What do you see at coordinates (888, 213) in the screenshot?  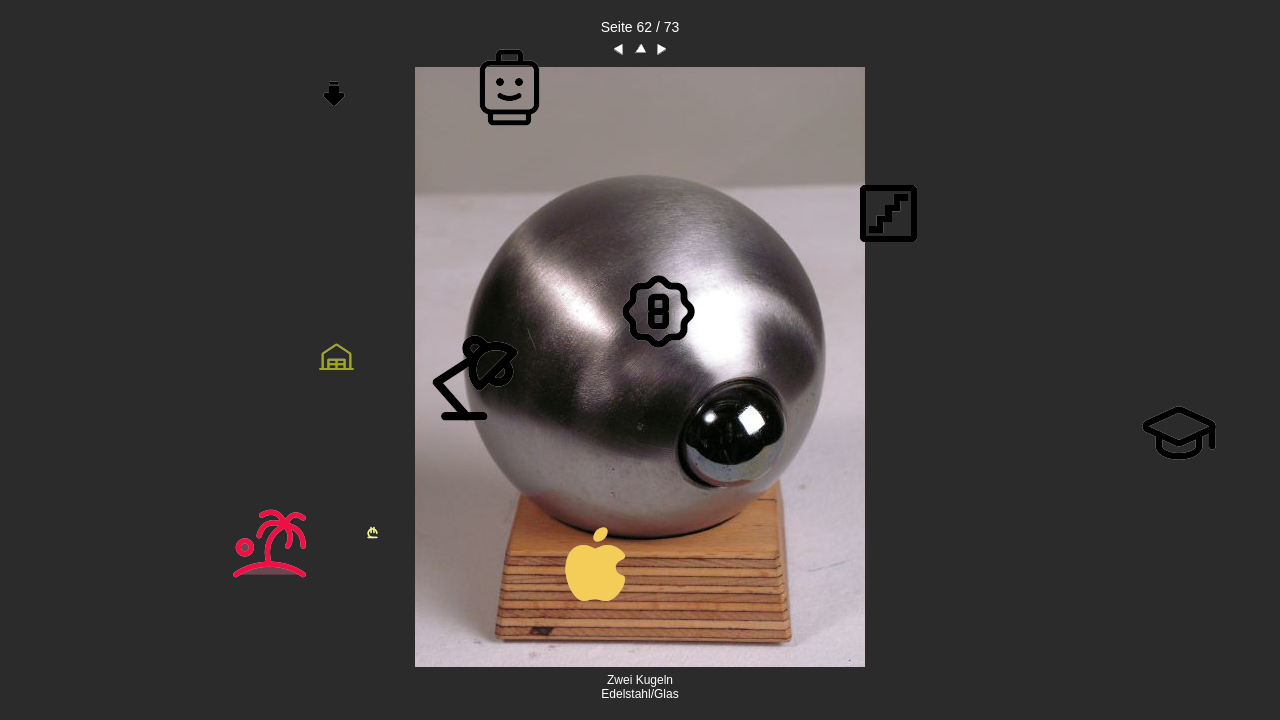 I see `indicates stairs or stairway access` at bounding box center [888, 213].